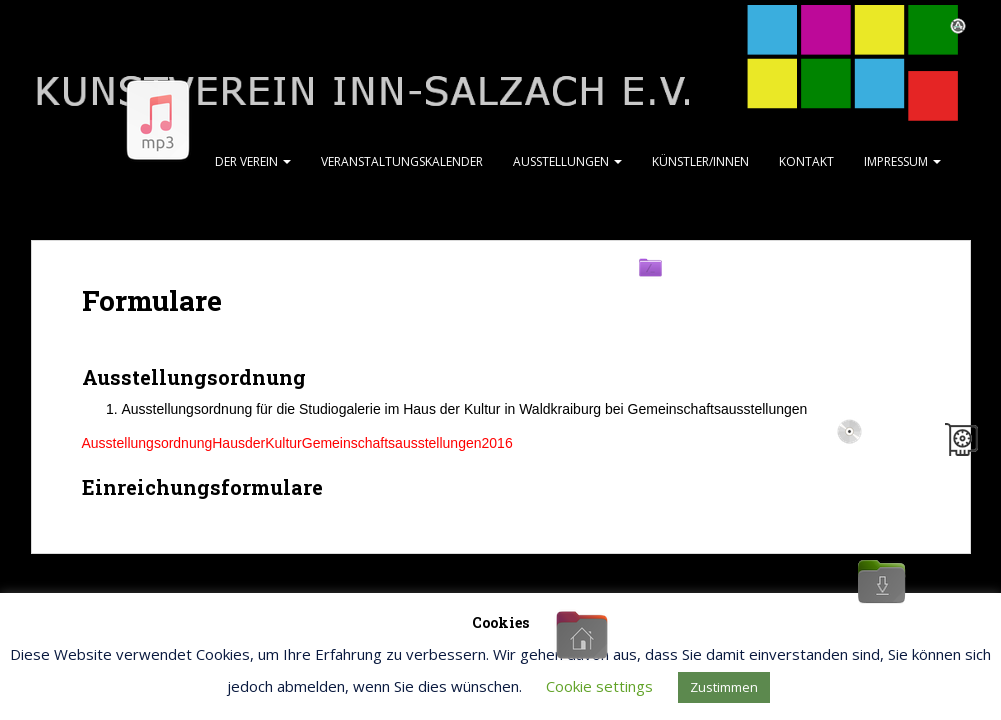 The image size is (1001, 720). Describe the element at coordinates (582, 635) in the screenshot. I see `access your home folder` at that location.